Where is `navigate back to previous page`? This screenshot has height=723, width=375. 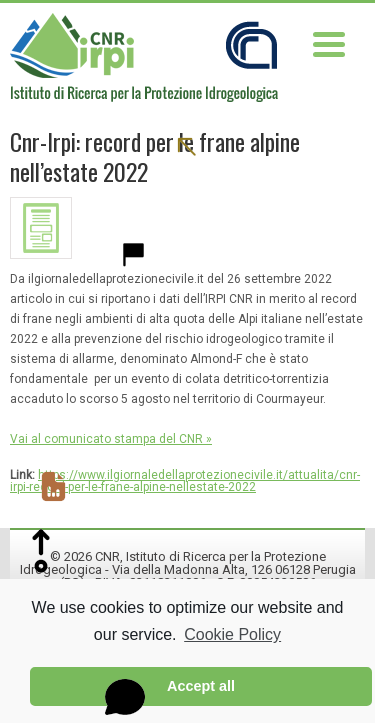 navigate back to previous page is located at coordinates (187, 147).